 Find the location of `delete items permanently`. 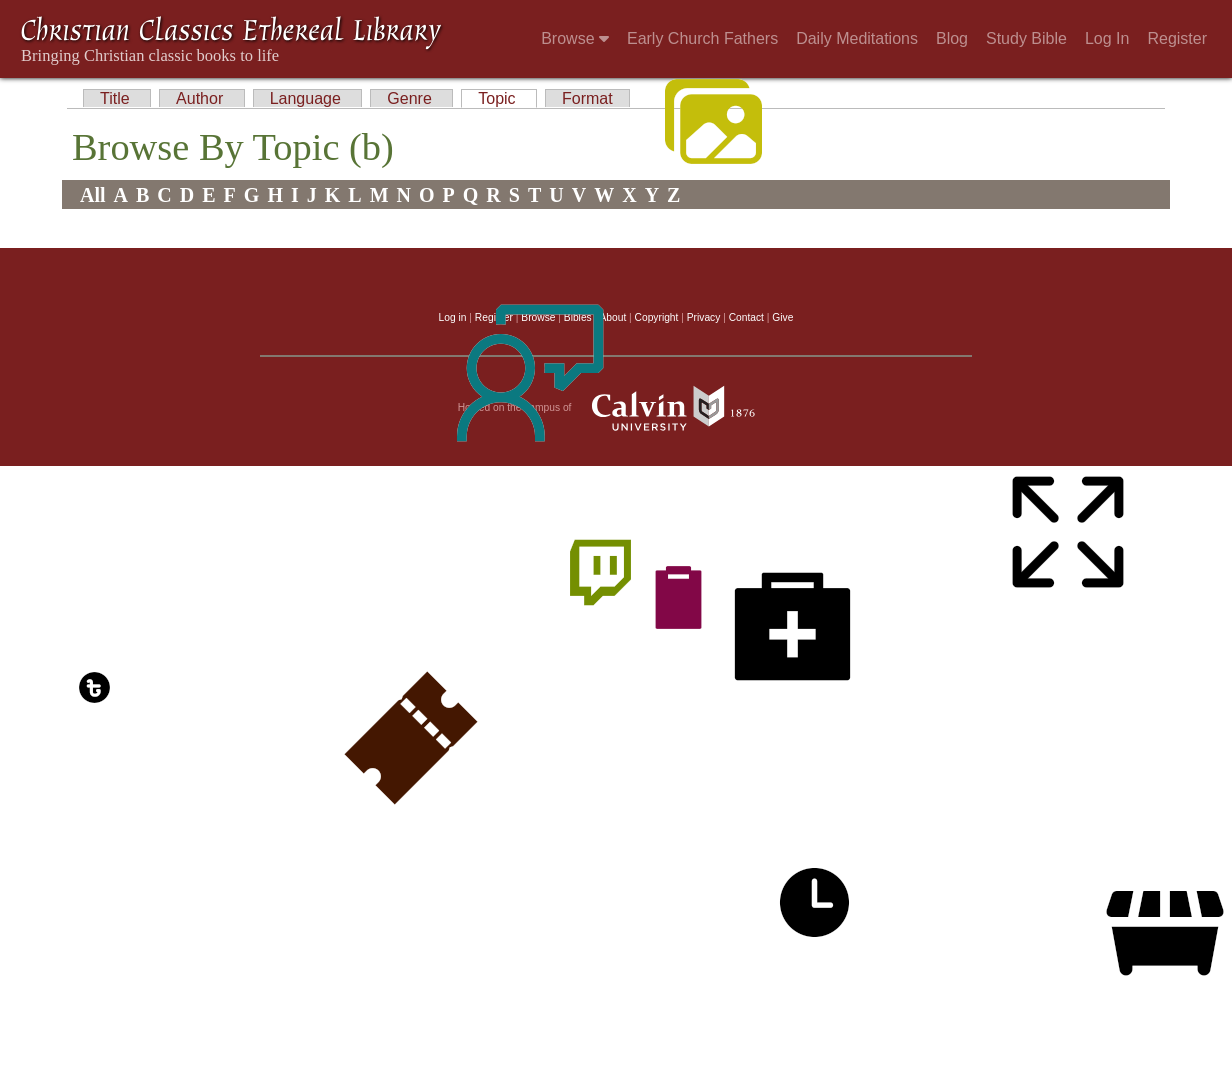

delete items permanently is located at coordinates (1165, 930).